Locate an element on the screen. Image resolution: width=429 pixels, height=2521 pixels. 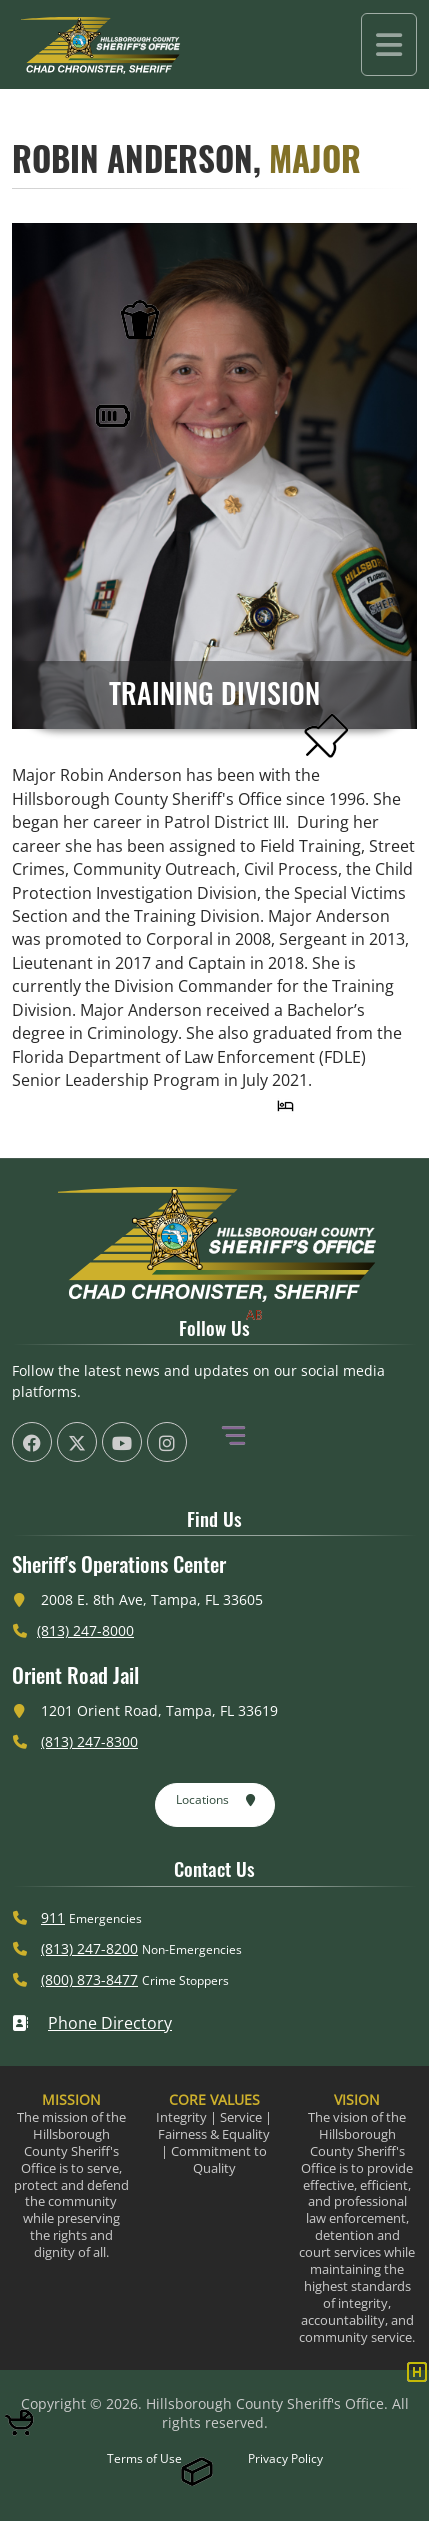
pin an item to keep it visible is located at coordinates (324, 737).